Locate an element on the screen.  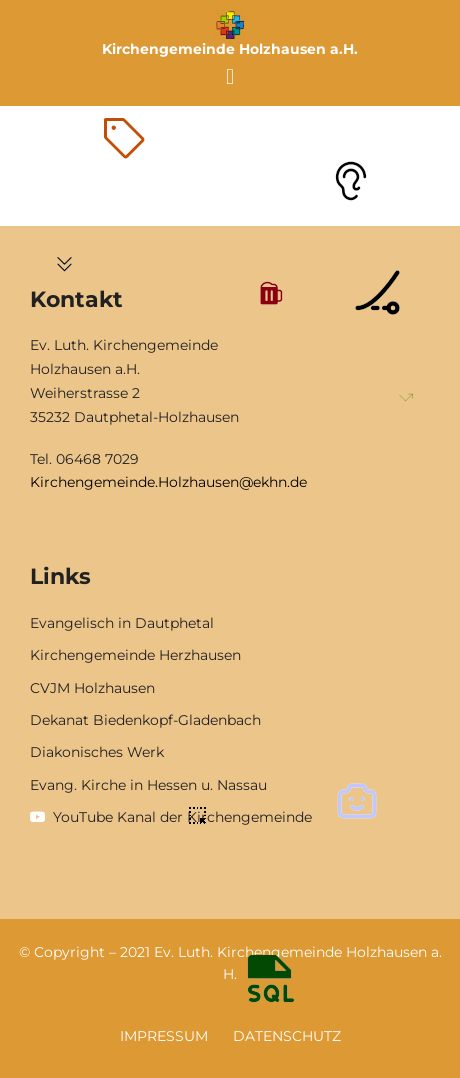
access bar or brewery locations is located at coordinates (270, 294).